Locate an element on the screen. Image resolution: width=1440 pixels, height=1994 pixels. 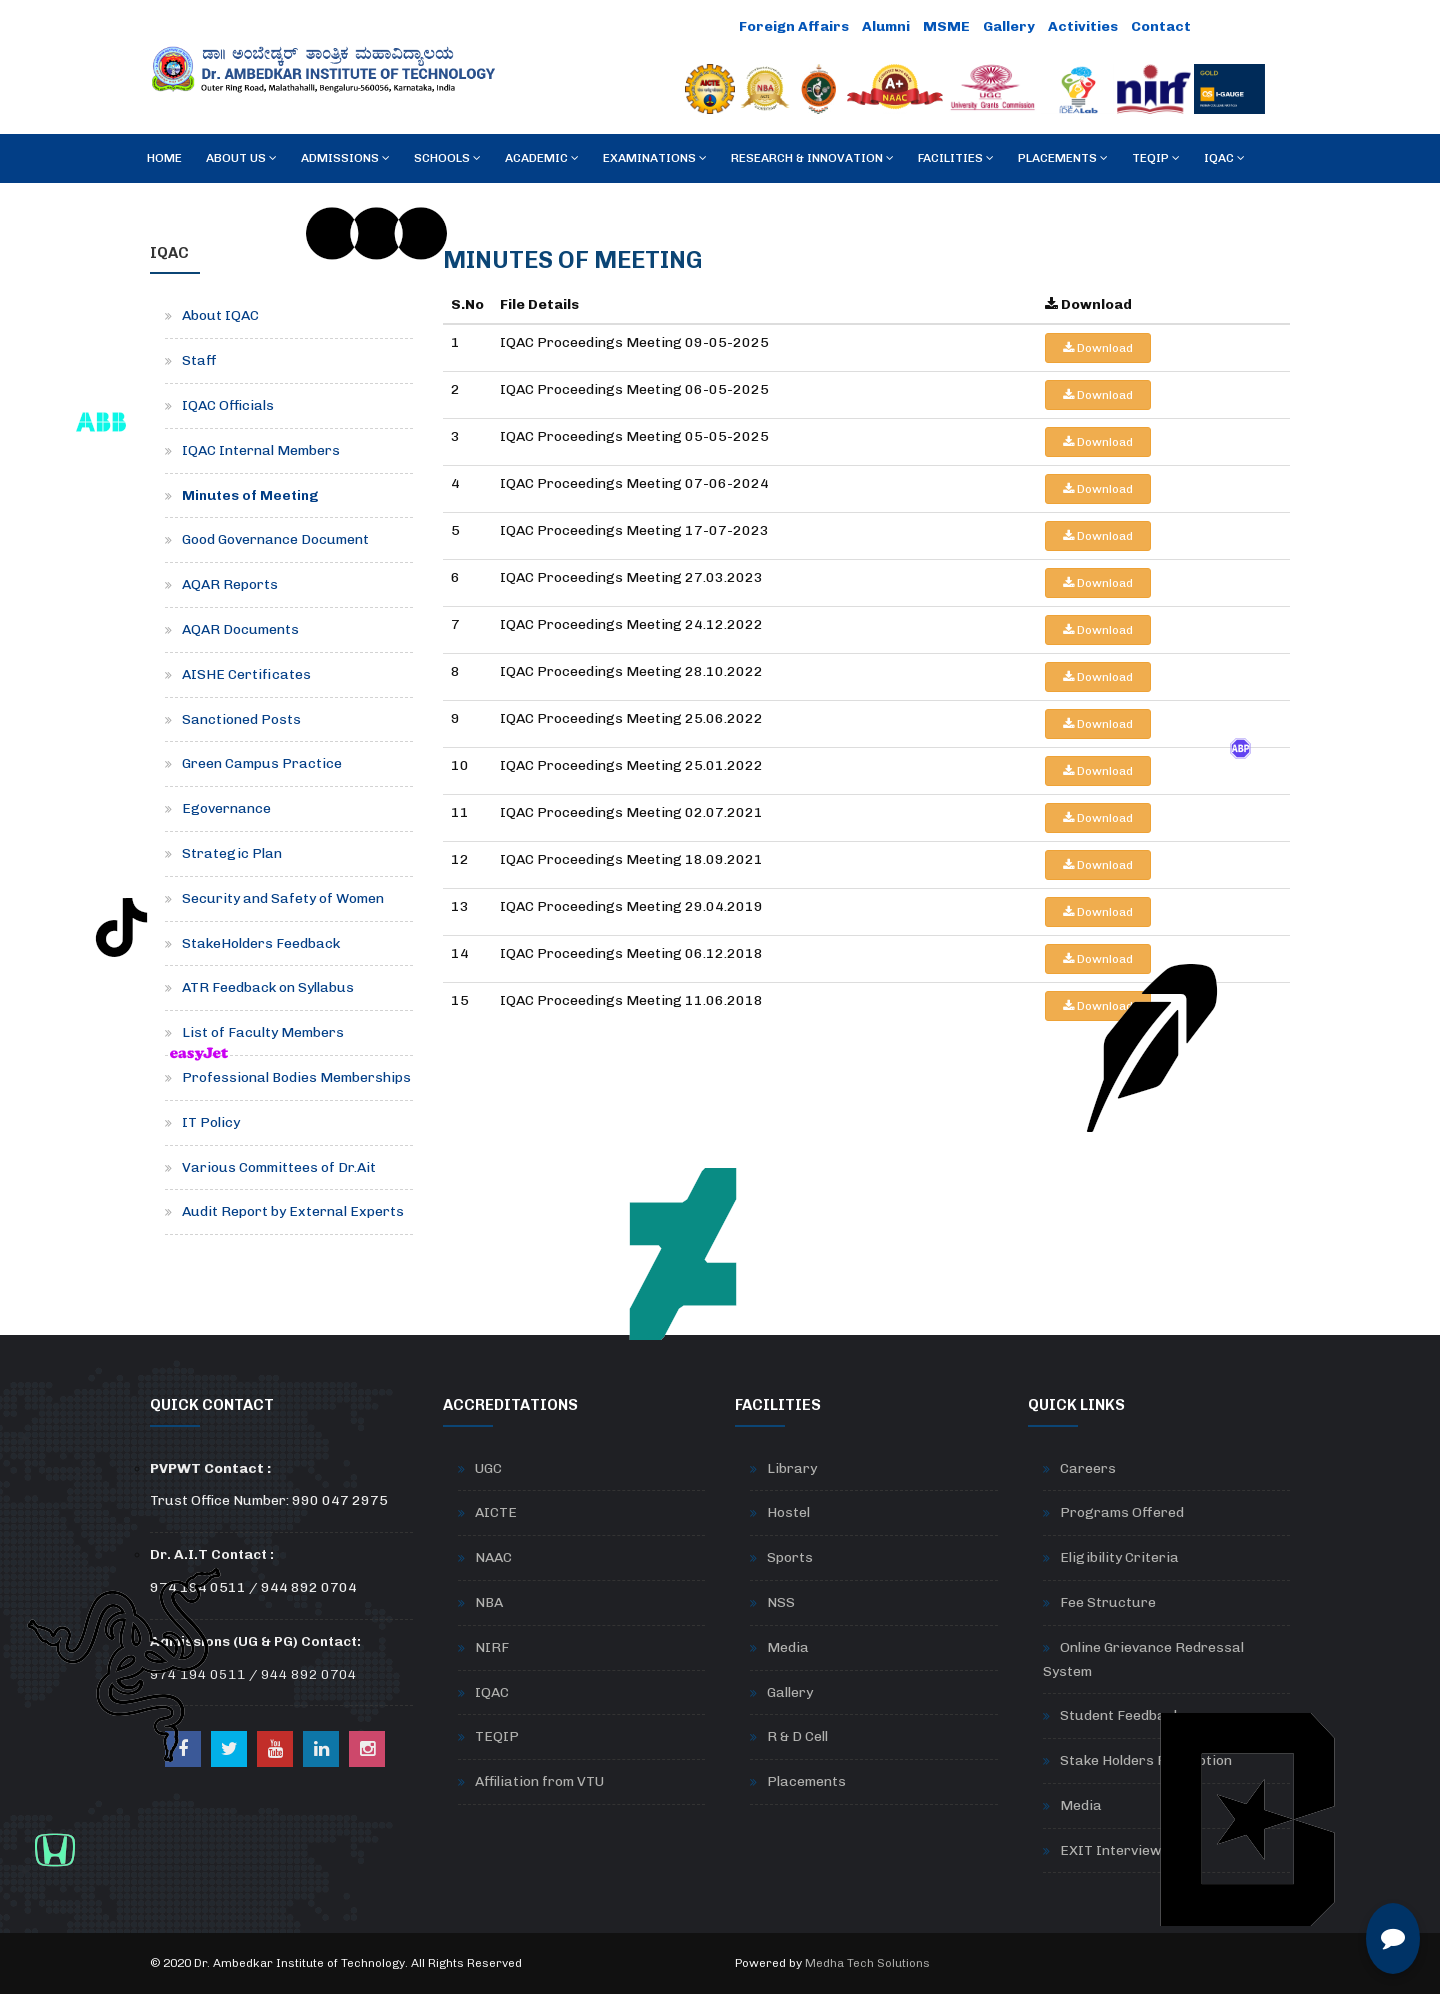
adblock plus browser extension logo is located at coordinates (1240, 748).